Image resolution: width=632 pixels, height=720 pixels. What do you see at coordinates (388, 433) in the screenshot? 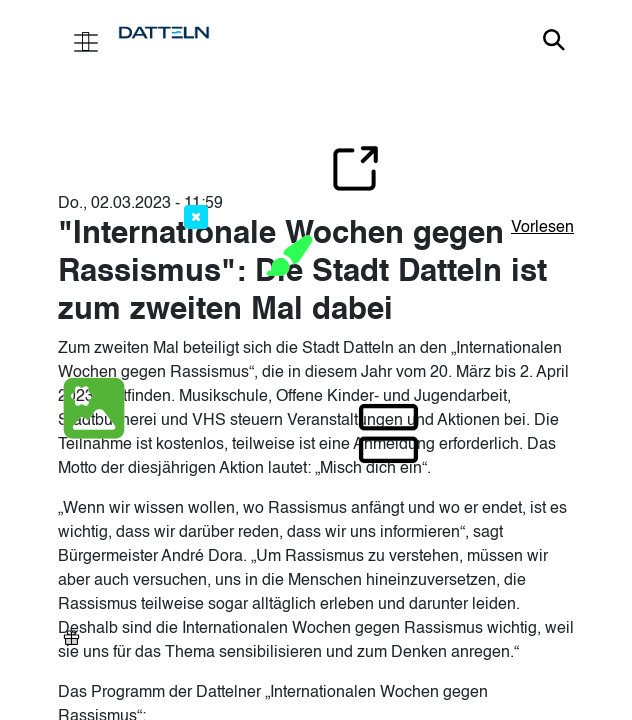
I see `switch to row view layout` at bounding box center [388, 433].